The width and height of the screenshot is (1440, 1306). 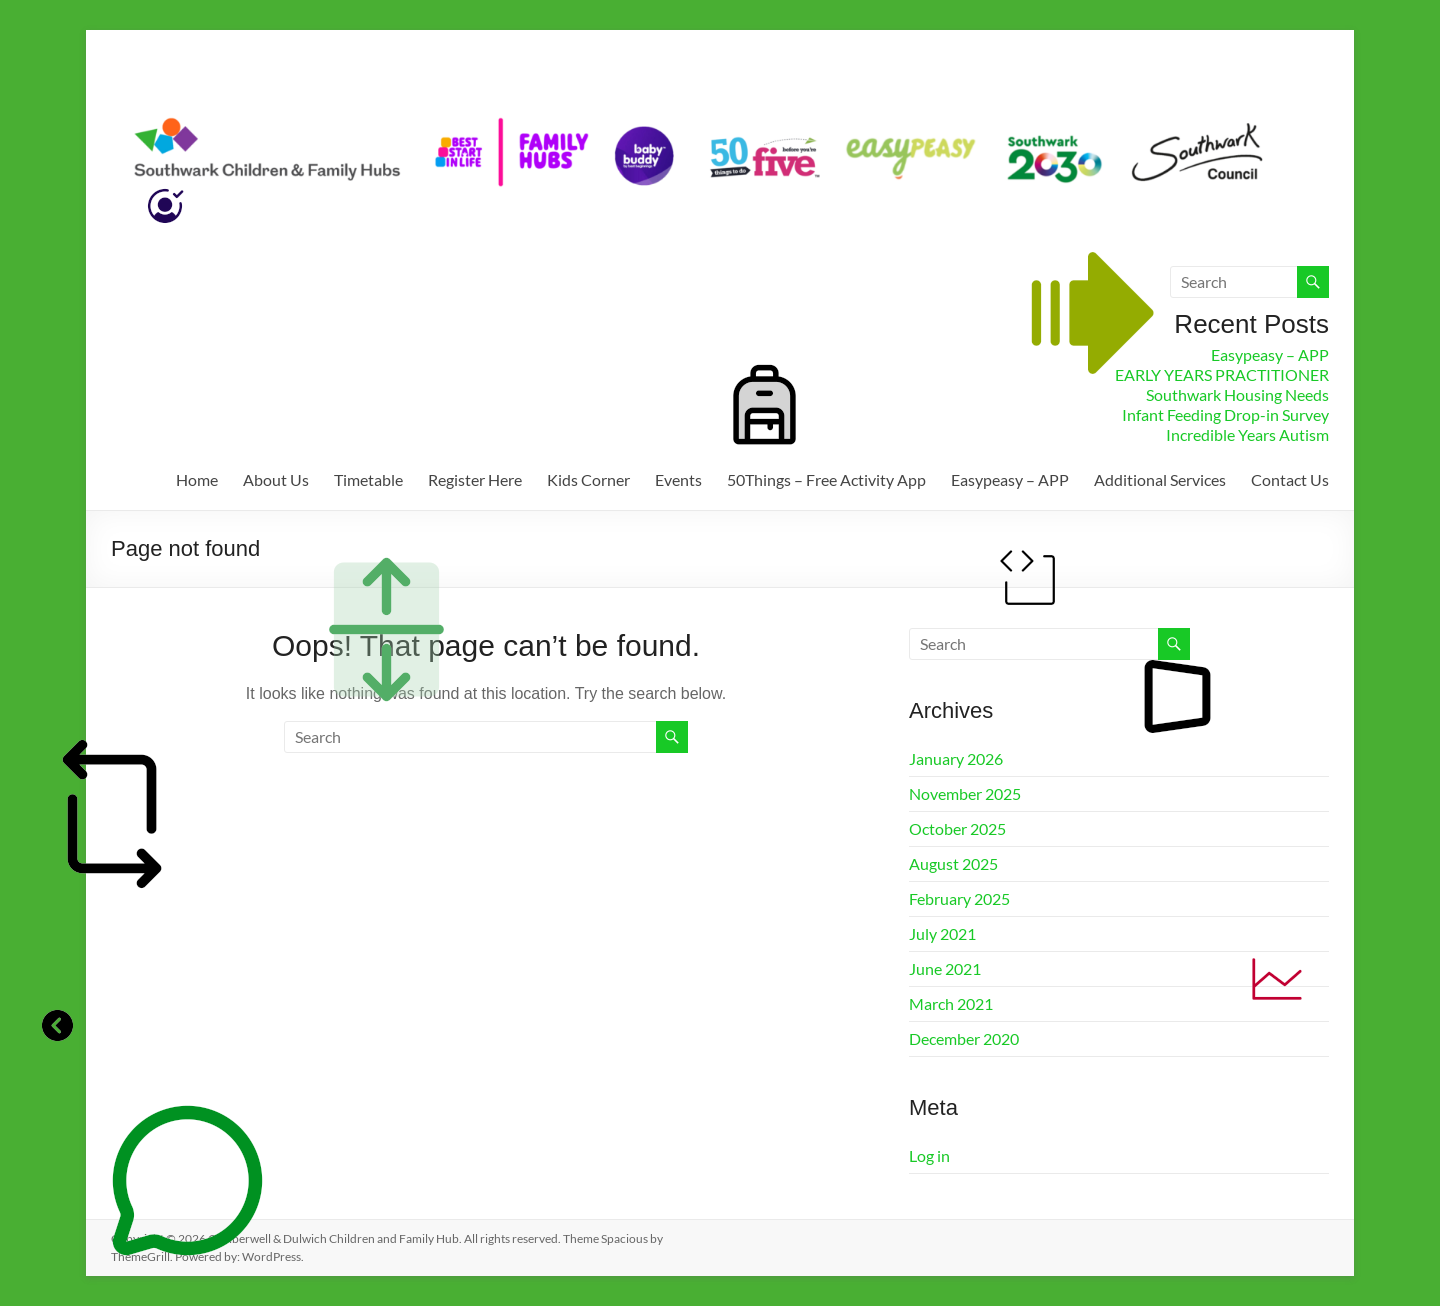 What do you see at coordinates (1030, 580) in the screenshot?
I see `insert a code block or snippet` at bounding box center [1030, 580].